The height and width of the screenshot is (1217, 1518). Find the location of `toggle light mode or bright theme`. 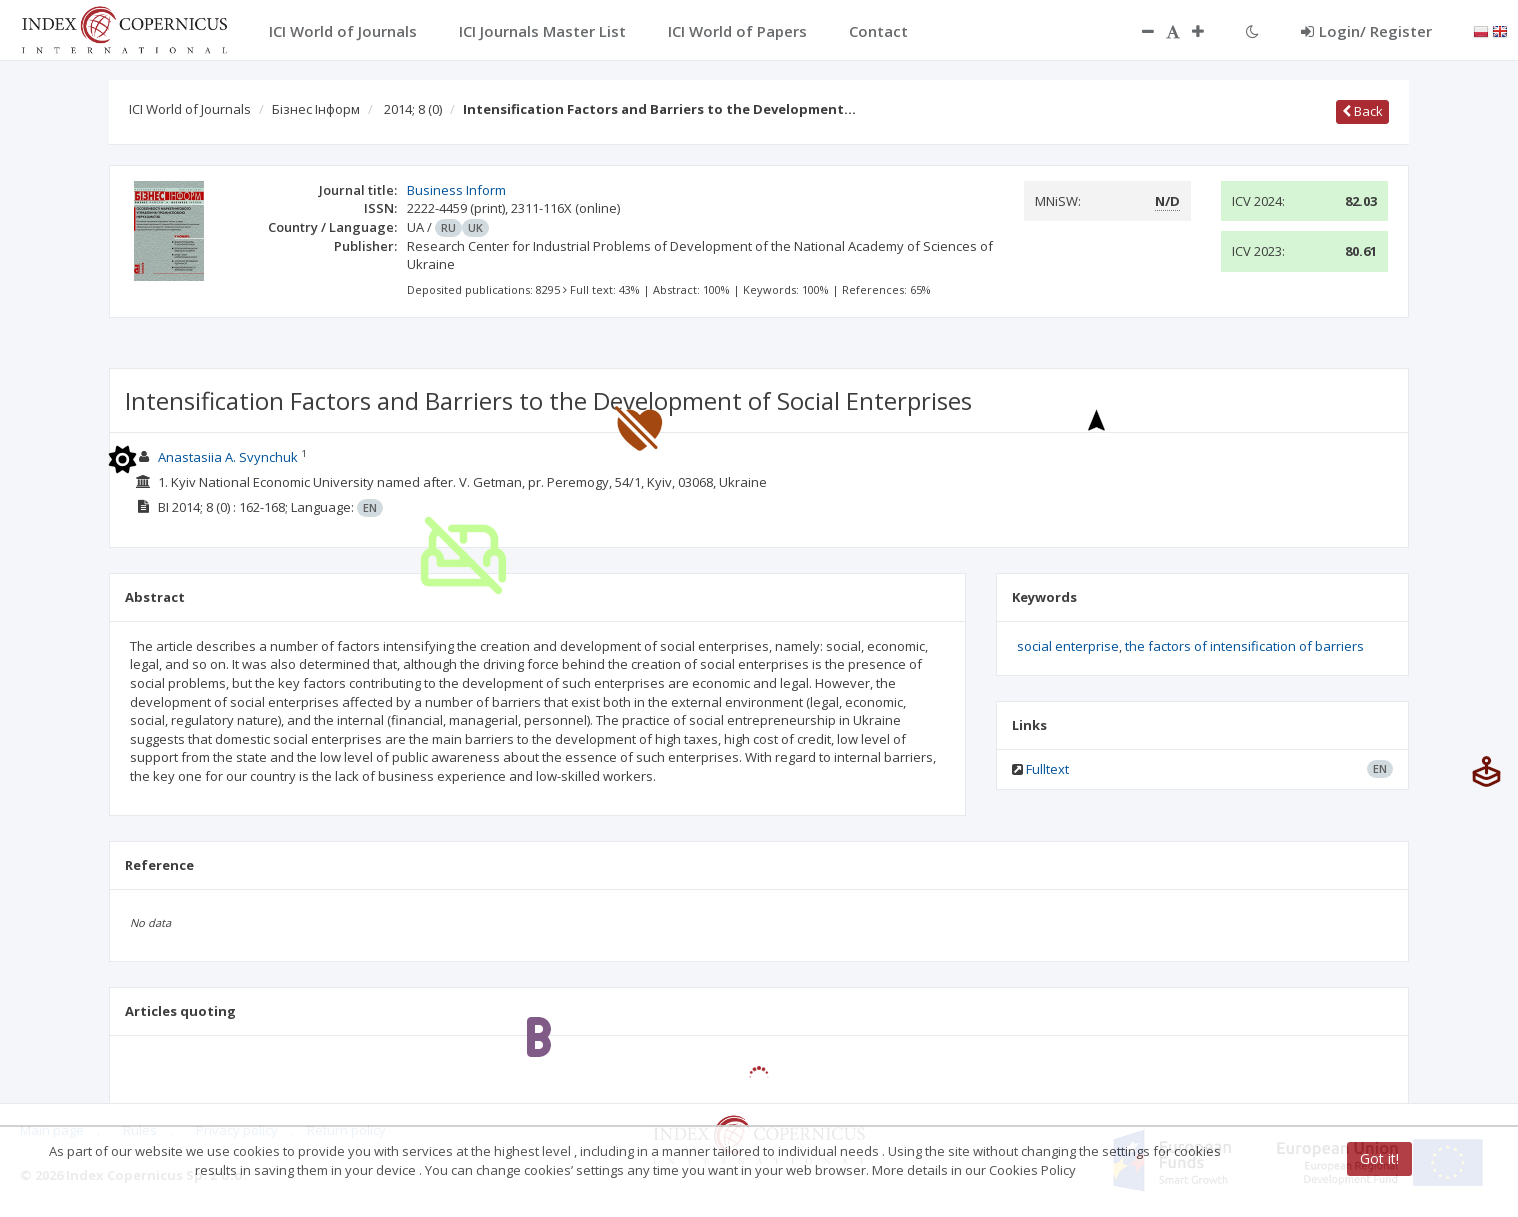

toggle light mode or bright theme is located at coordinates (122, 459).